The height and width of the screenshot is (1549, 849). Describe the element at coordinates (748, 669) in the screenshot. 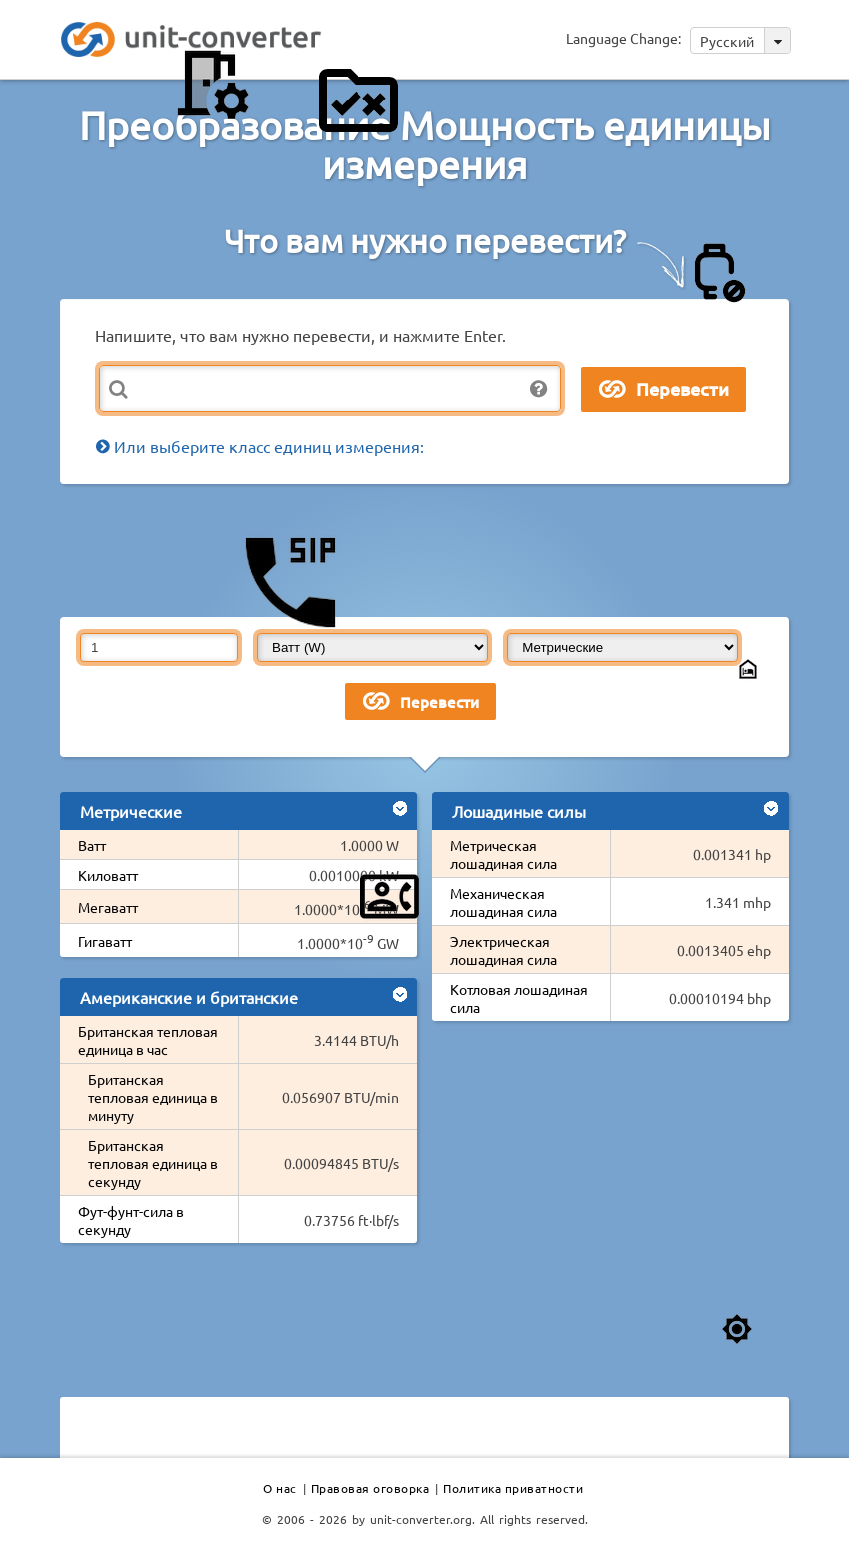

I see `find nearby overnight shelters or accommodations` at that location.